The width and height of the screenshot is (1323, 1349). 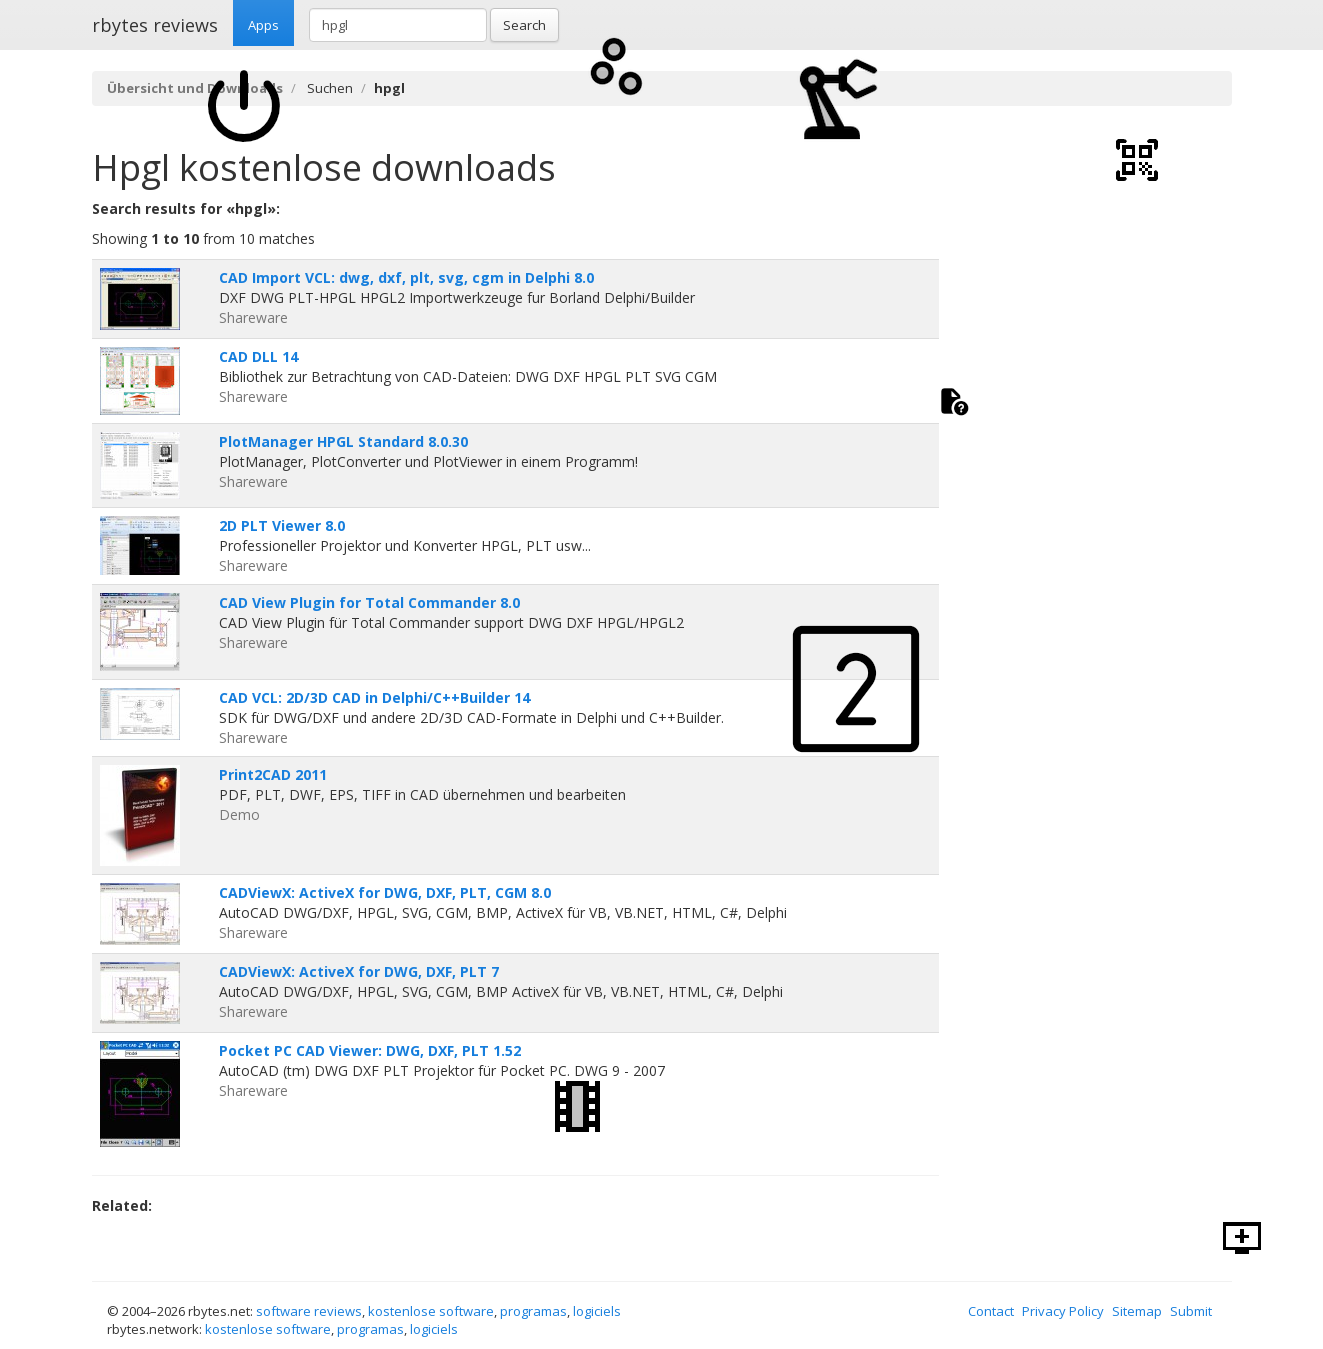 I want to click on get help or info about this file, so click(x=954, y=401).